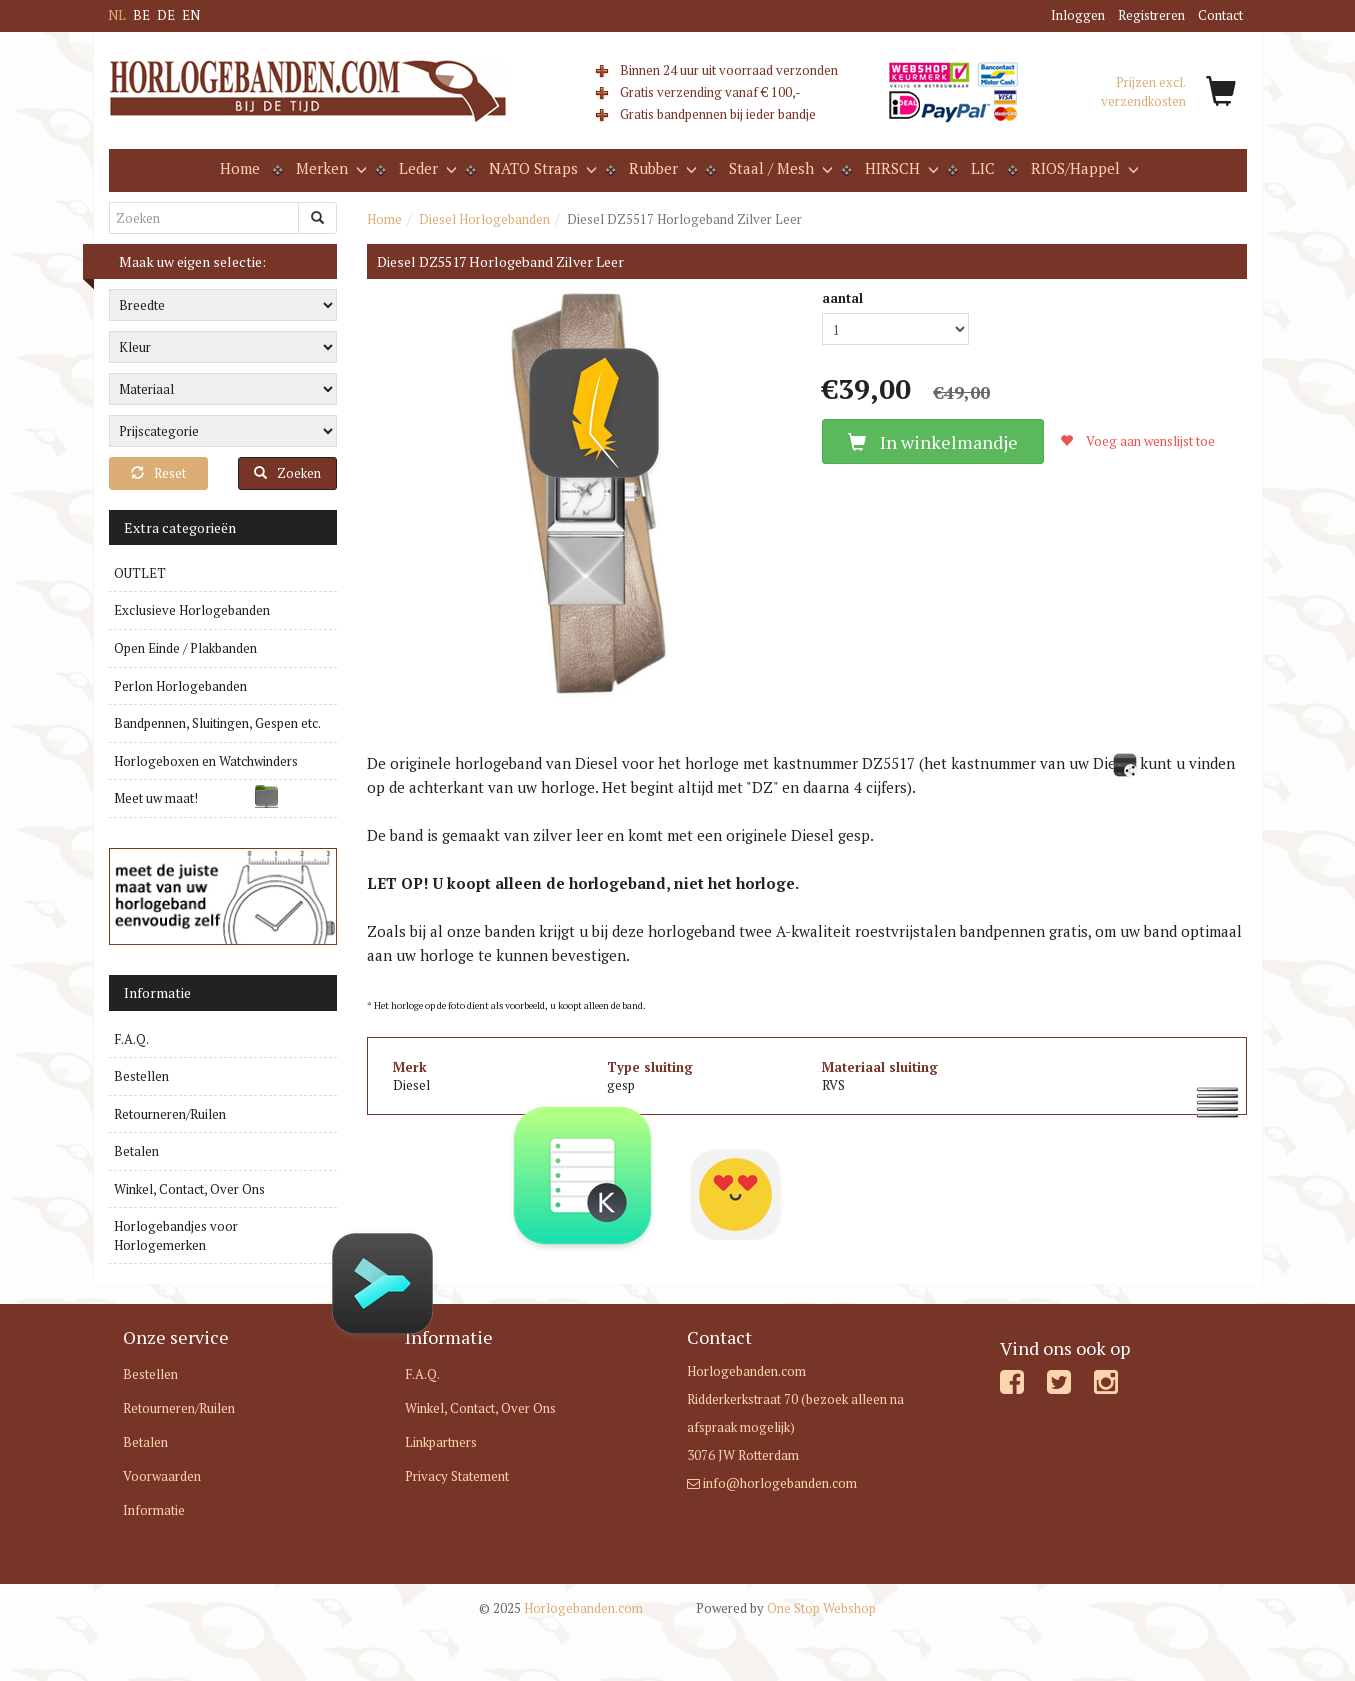 The image size is (1355, 1681). Describe the element at coordinates (582, 1175) in the screenshot. I see `view release notes and software updates` at that location.